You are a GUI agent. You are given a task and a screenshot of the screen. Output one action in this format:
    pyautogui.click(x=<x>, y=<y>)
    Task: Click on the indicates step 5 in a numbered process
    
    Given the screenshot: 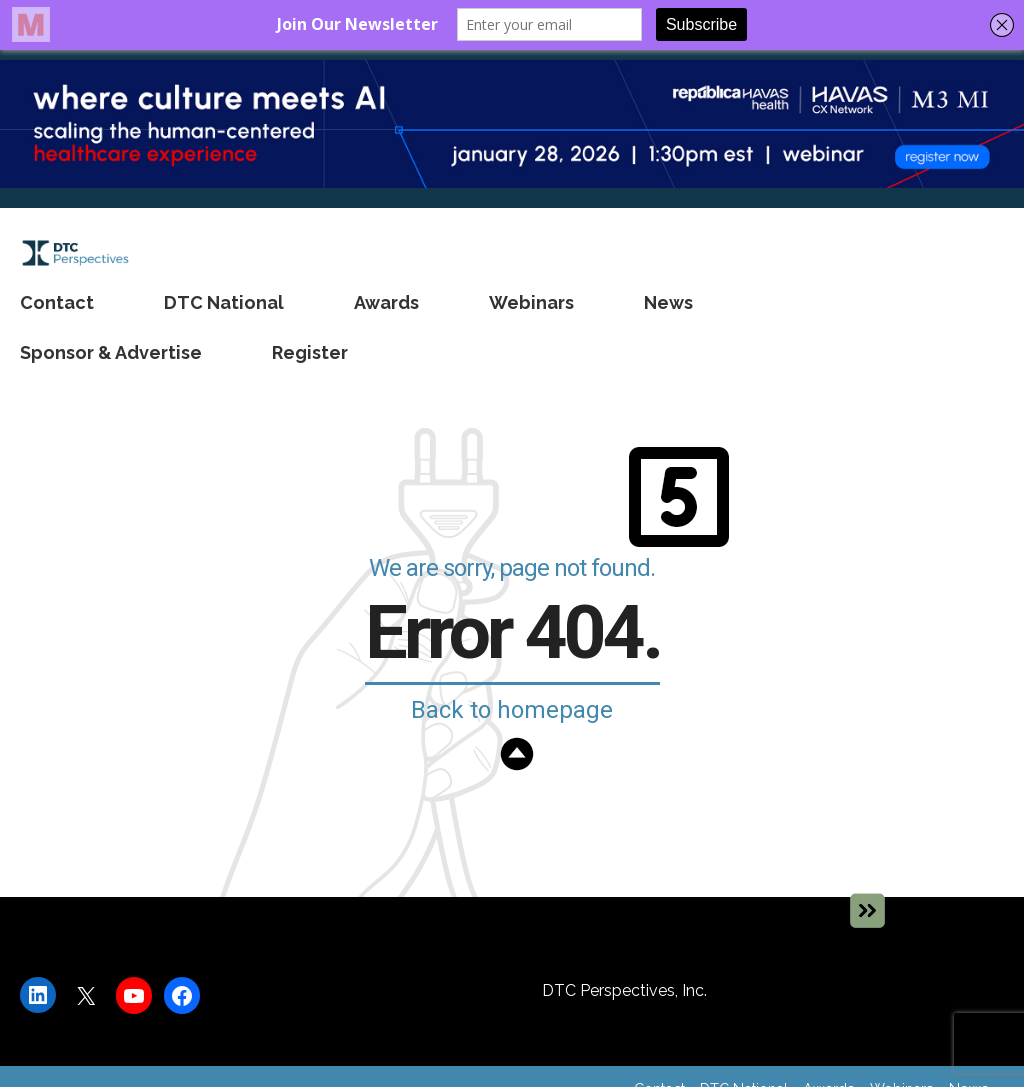 What is the action you would take?
    pyautogui.click(x=679, y=497)
    